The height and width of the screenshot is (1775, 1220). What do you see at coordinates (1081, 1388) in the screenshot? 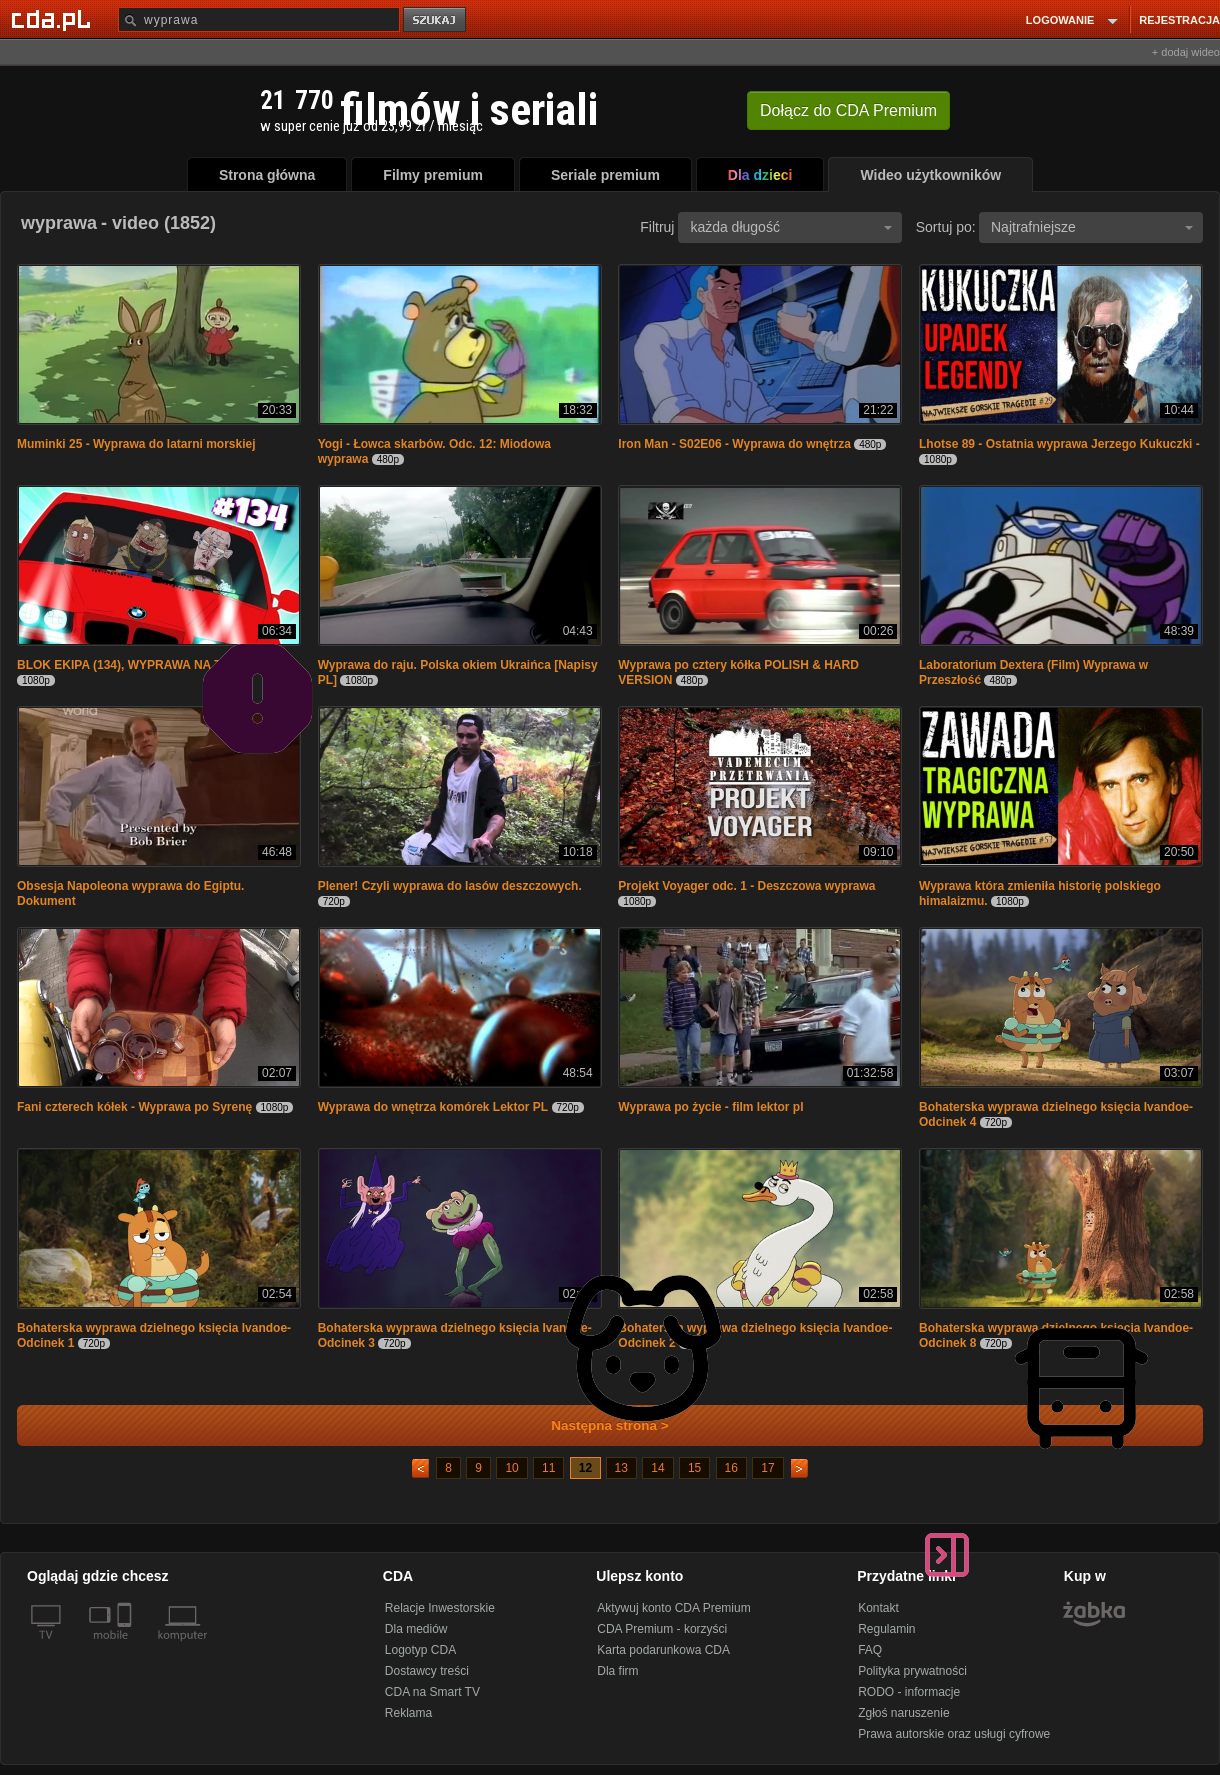
I see `view bus or public transit options` at bounding box center [1081, 1388].